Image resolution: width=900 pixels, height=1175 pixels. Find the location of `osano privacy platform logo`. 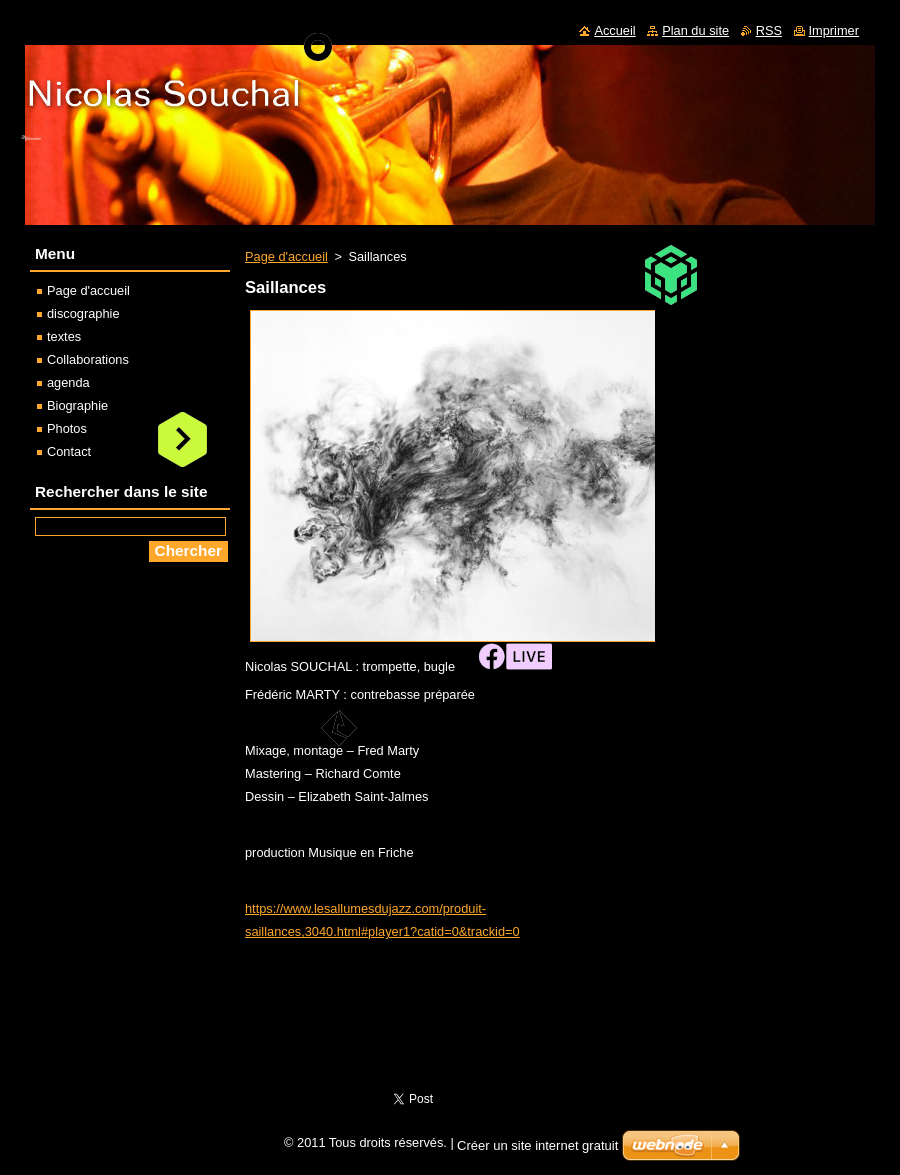

osano privacy platform logo is located at coordinates (318, 47).